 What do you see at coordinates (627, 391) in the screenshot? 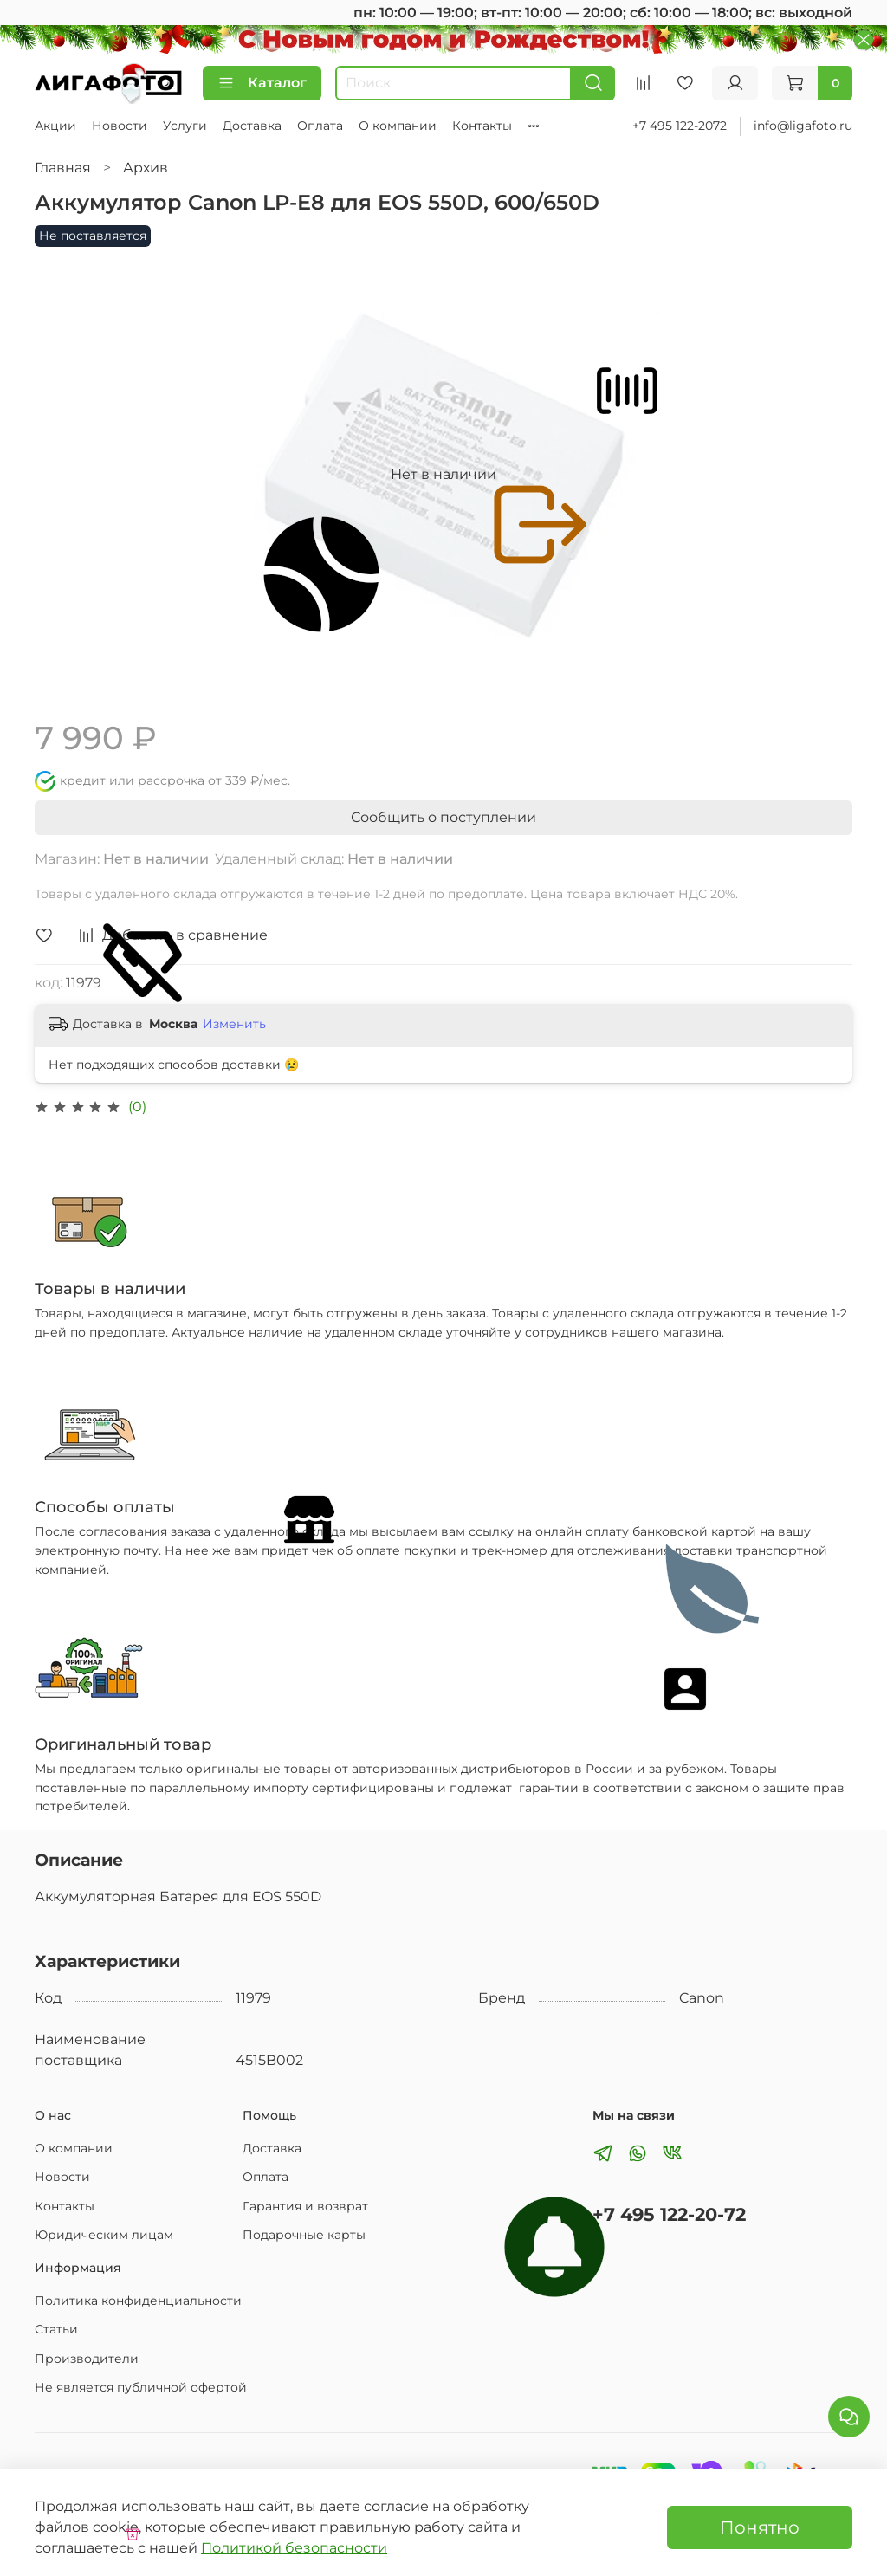
I see `scan a barcode` at bounding box center [627, 391].